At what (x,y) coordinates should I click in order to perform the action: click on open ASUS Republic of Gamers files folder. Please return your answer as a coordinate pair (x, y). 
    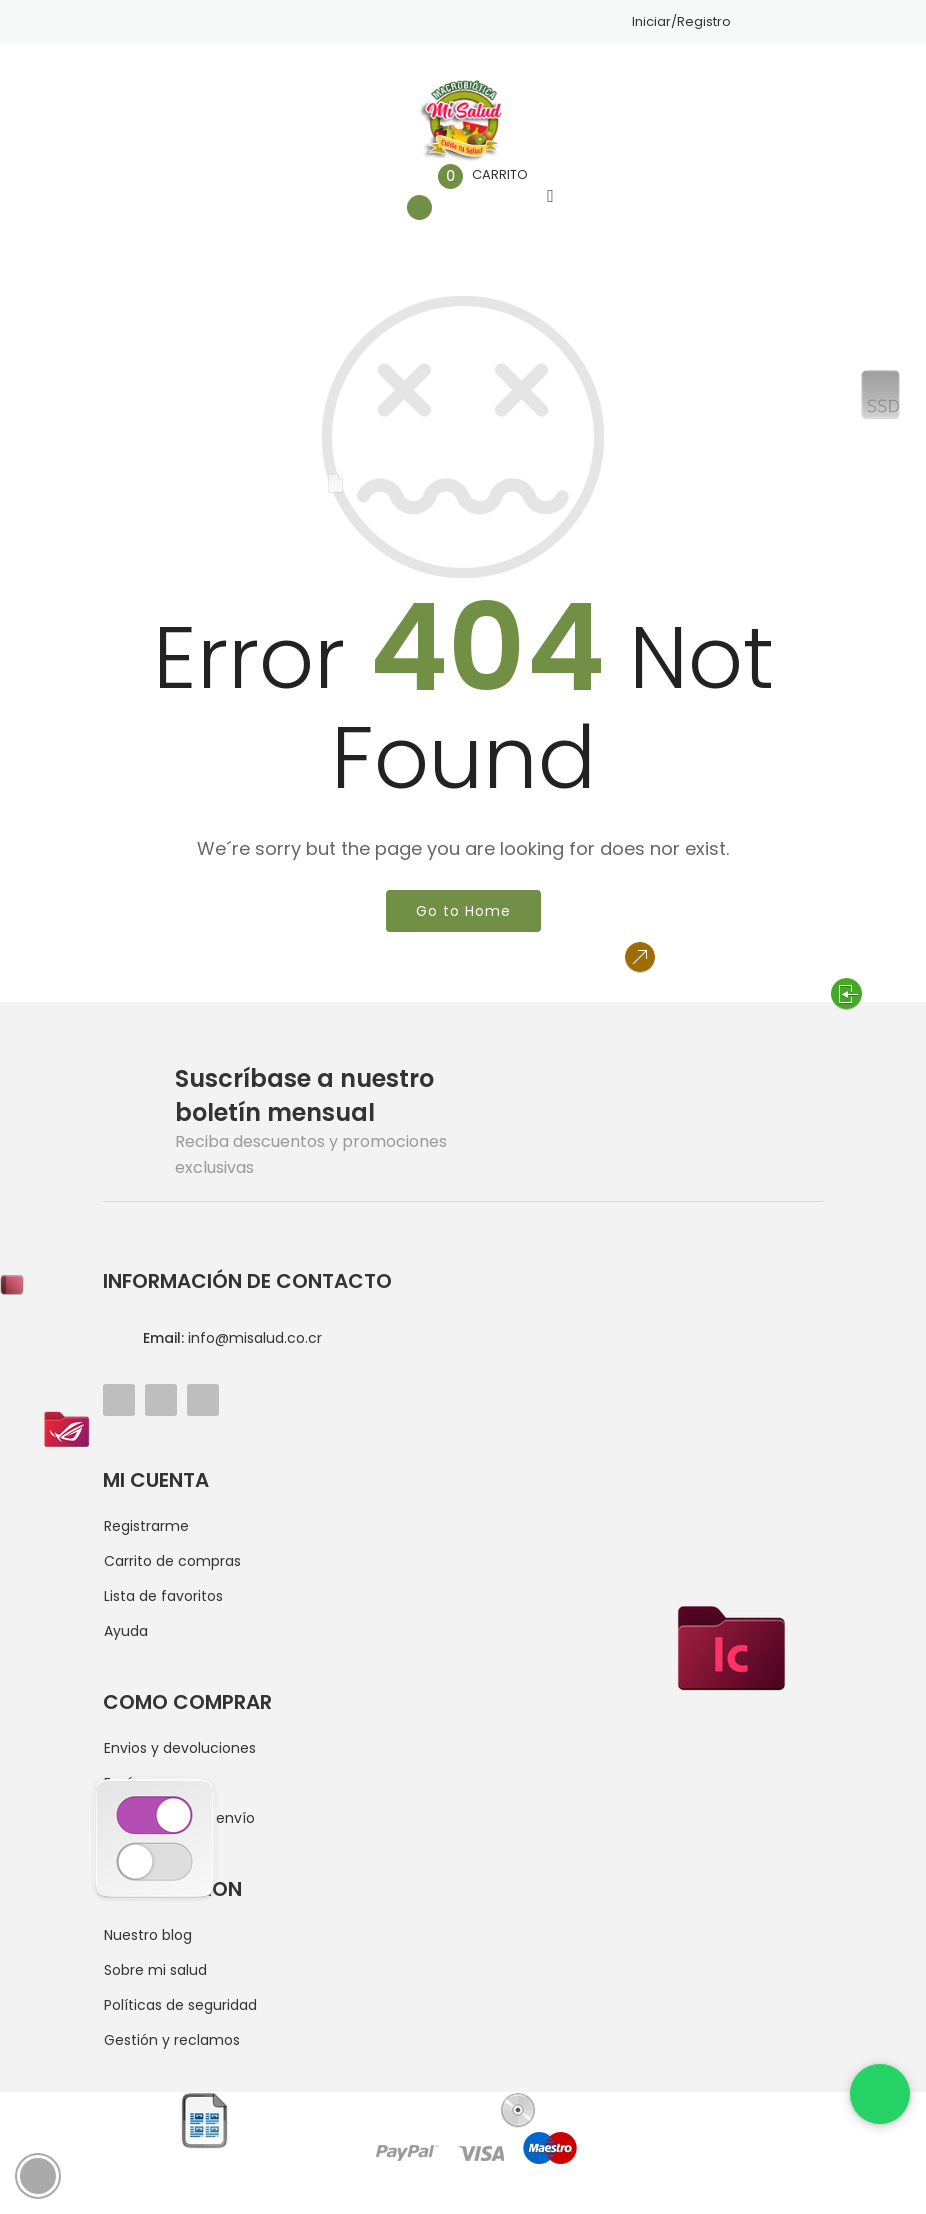
    Looking at the image, I should click on (66, 1430).